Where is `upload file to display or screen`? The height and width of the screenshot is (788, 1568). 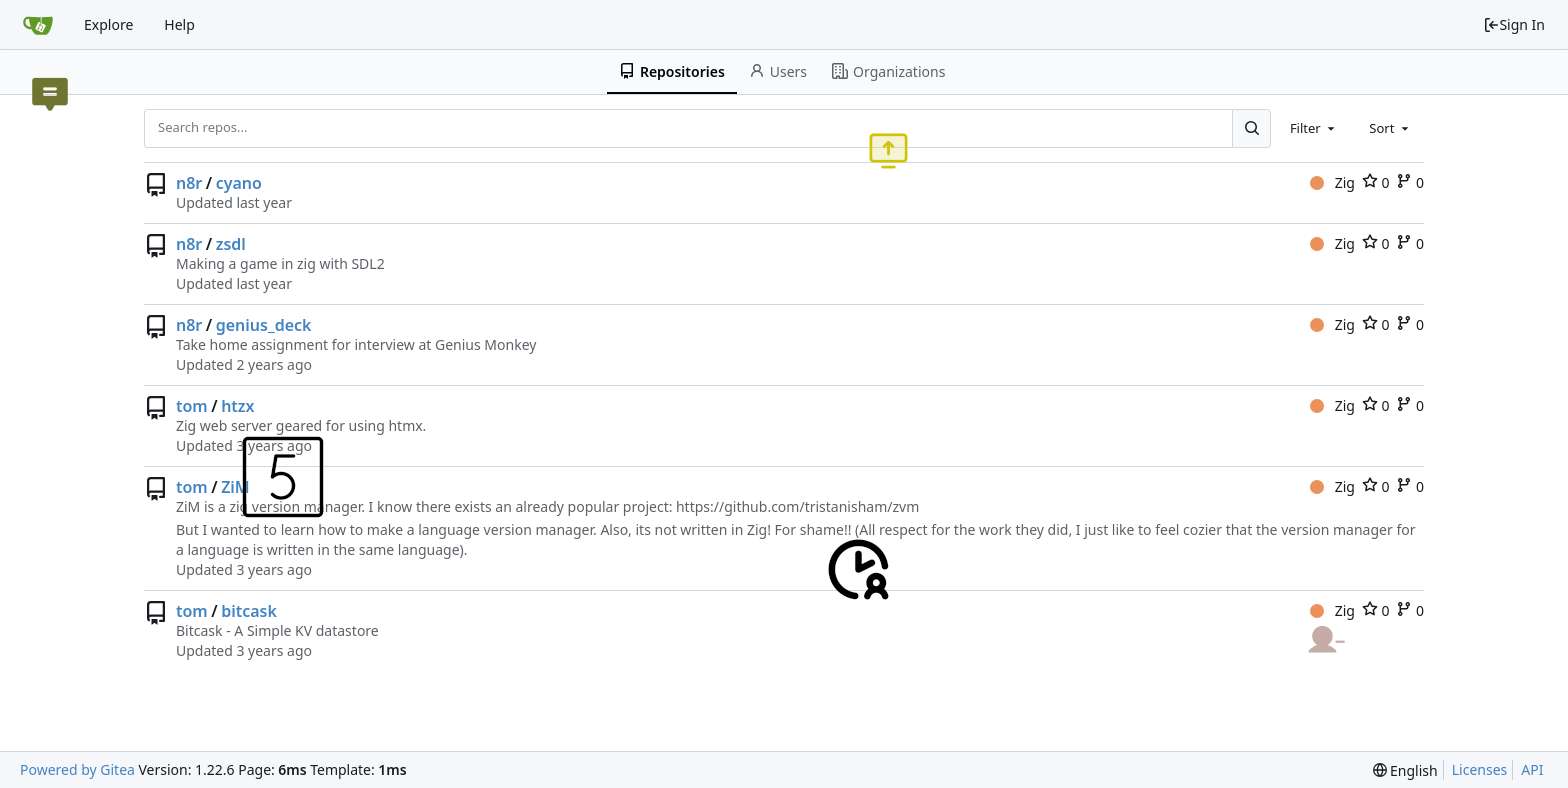
upload file to display or screen is located at coordinates (888, 149).